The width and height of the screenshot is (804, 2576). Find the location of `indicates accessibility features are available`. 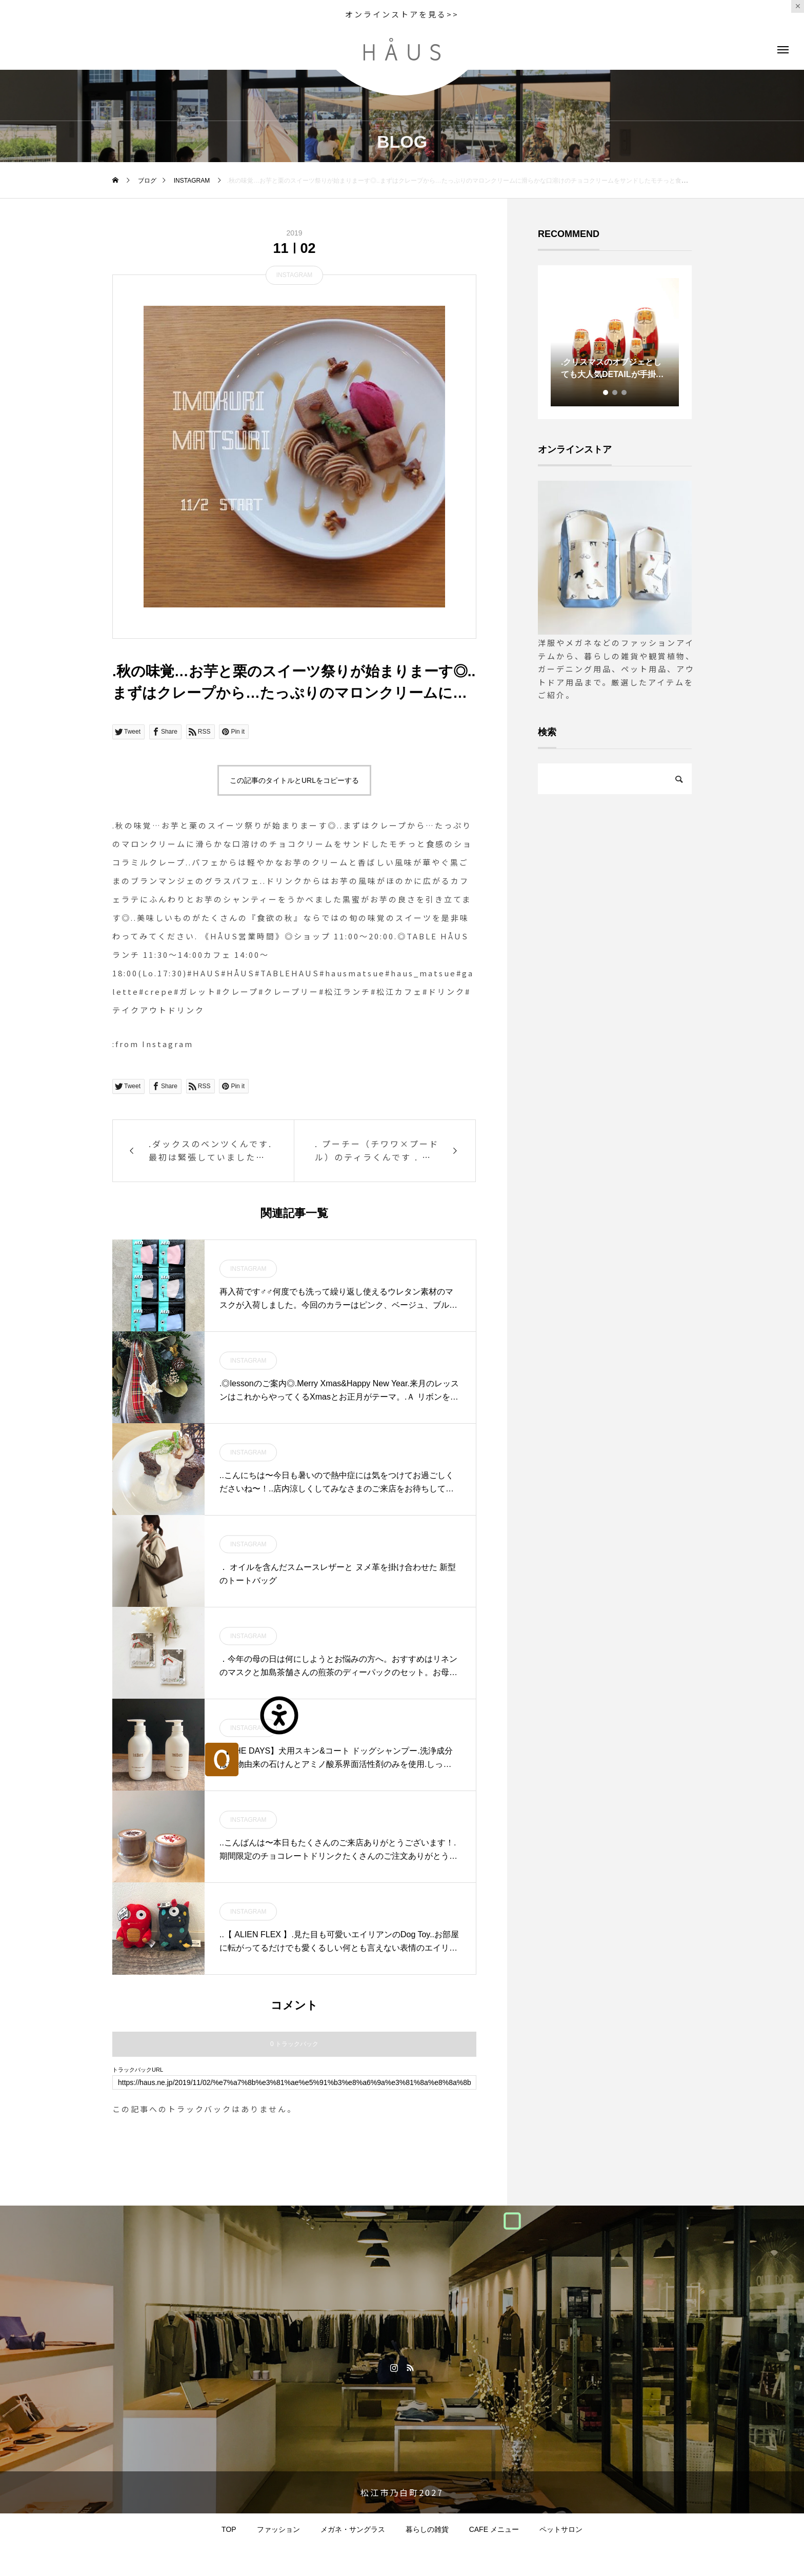

indicates accessibility features are available is located at coordinates (279, 1715).